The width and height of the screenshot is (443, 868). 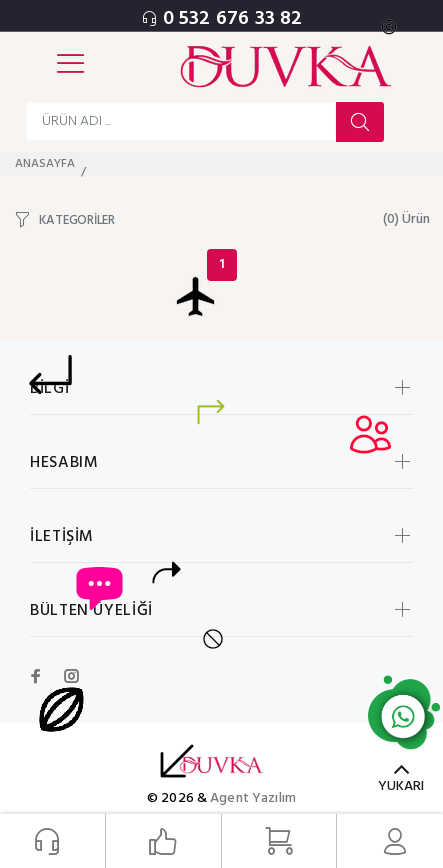 What do you see at coordinates (213, 639) in the screenshot?
I see `indicates a blocked or prohibited action` at bounding box center [213, 639].